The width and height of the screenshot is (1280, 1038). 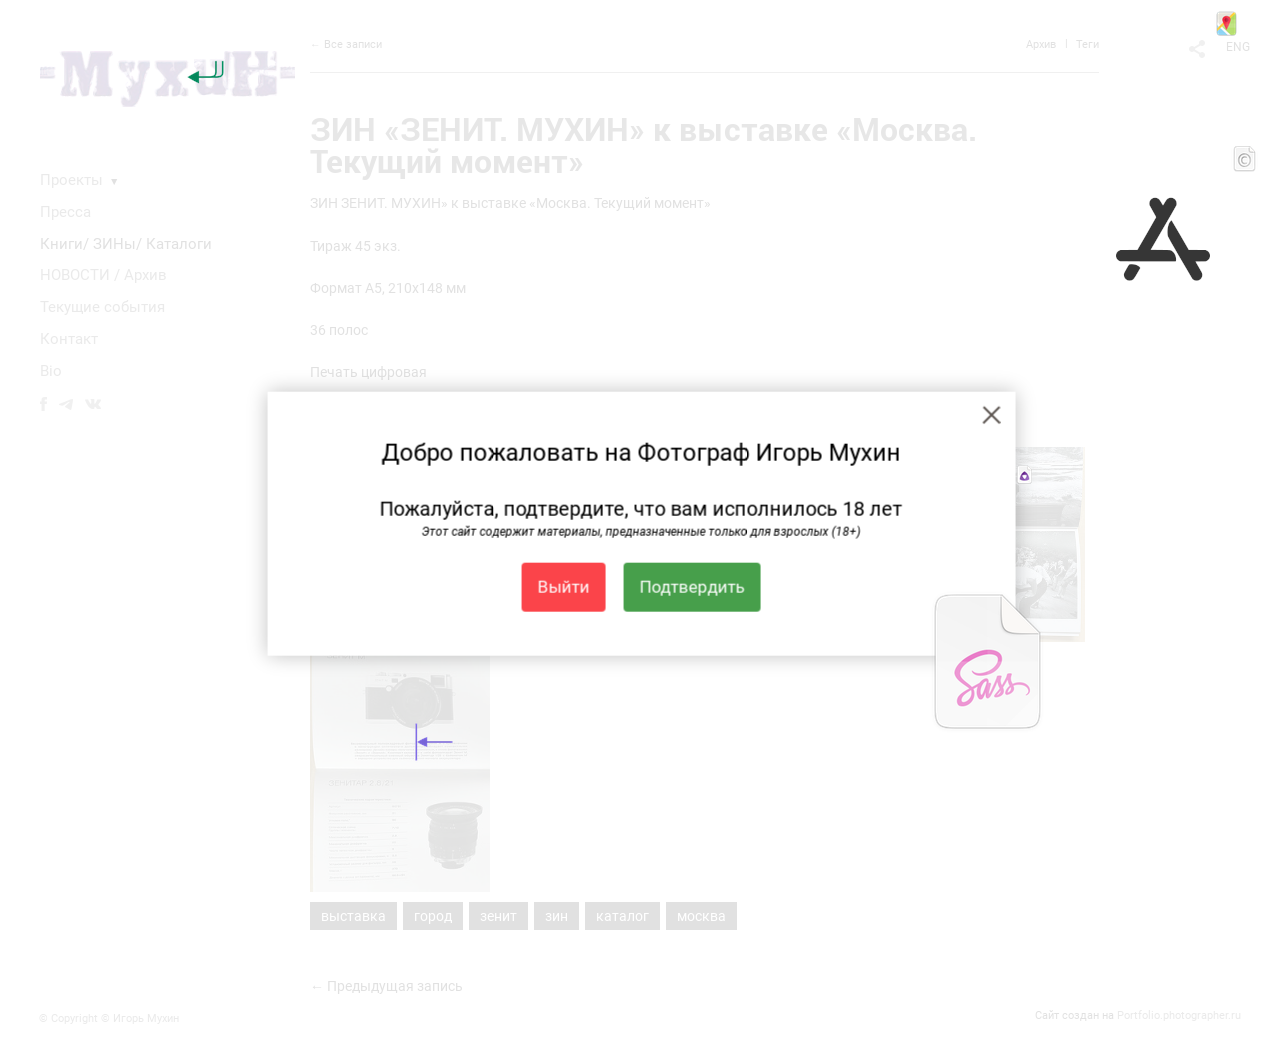 I want to click on reply to all recipients of an email, so click(x=205, y=72).